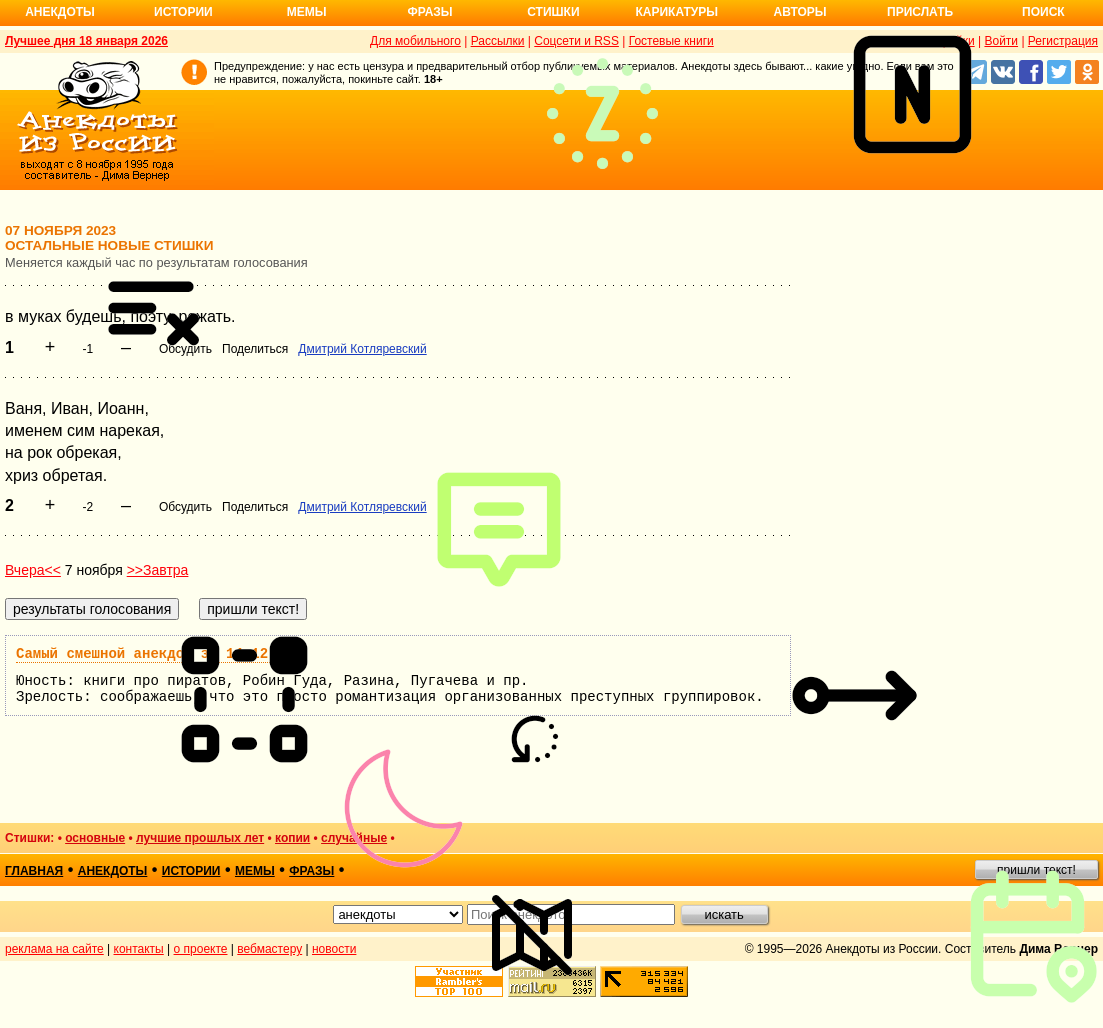 This screenshot has width=1103, height=1028. Describe the element at coordinates (854, 695) in the screenshot. I see `proceed to the next step` at that location.